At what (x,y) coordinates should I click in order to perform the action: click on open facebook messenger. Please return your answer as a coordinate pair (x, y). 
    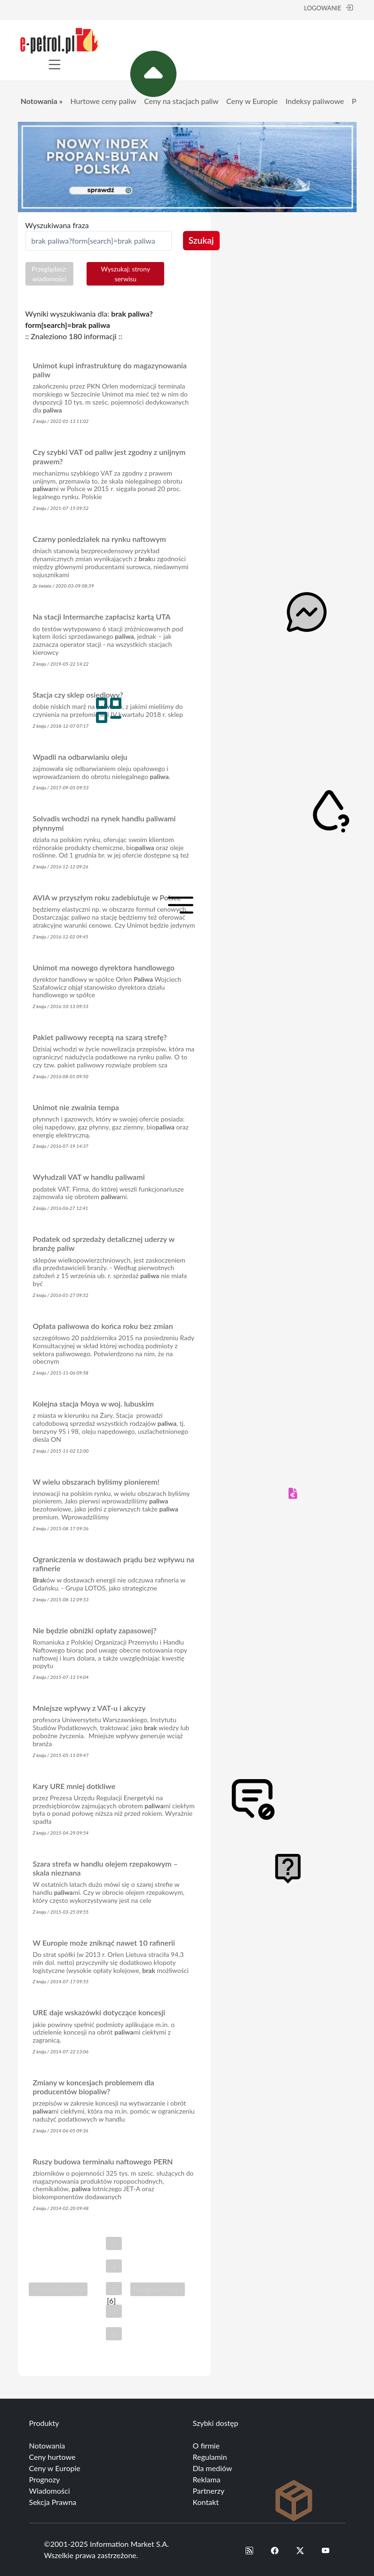
    Looking at the image, I should click on (307, 612).